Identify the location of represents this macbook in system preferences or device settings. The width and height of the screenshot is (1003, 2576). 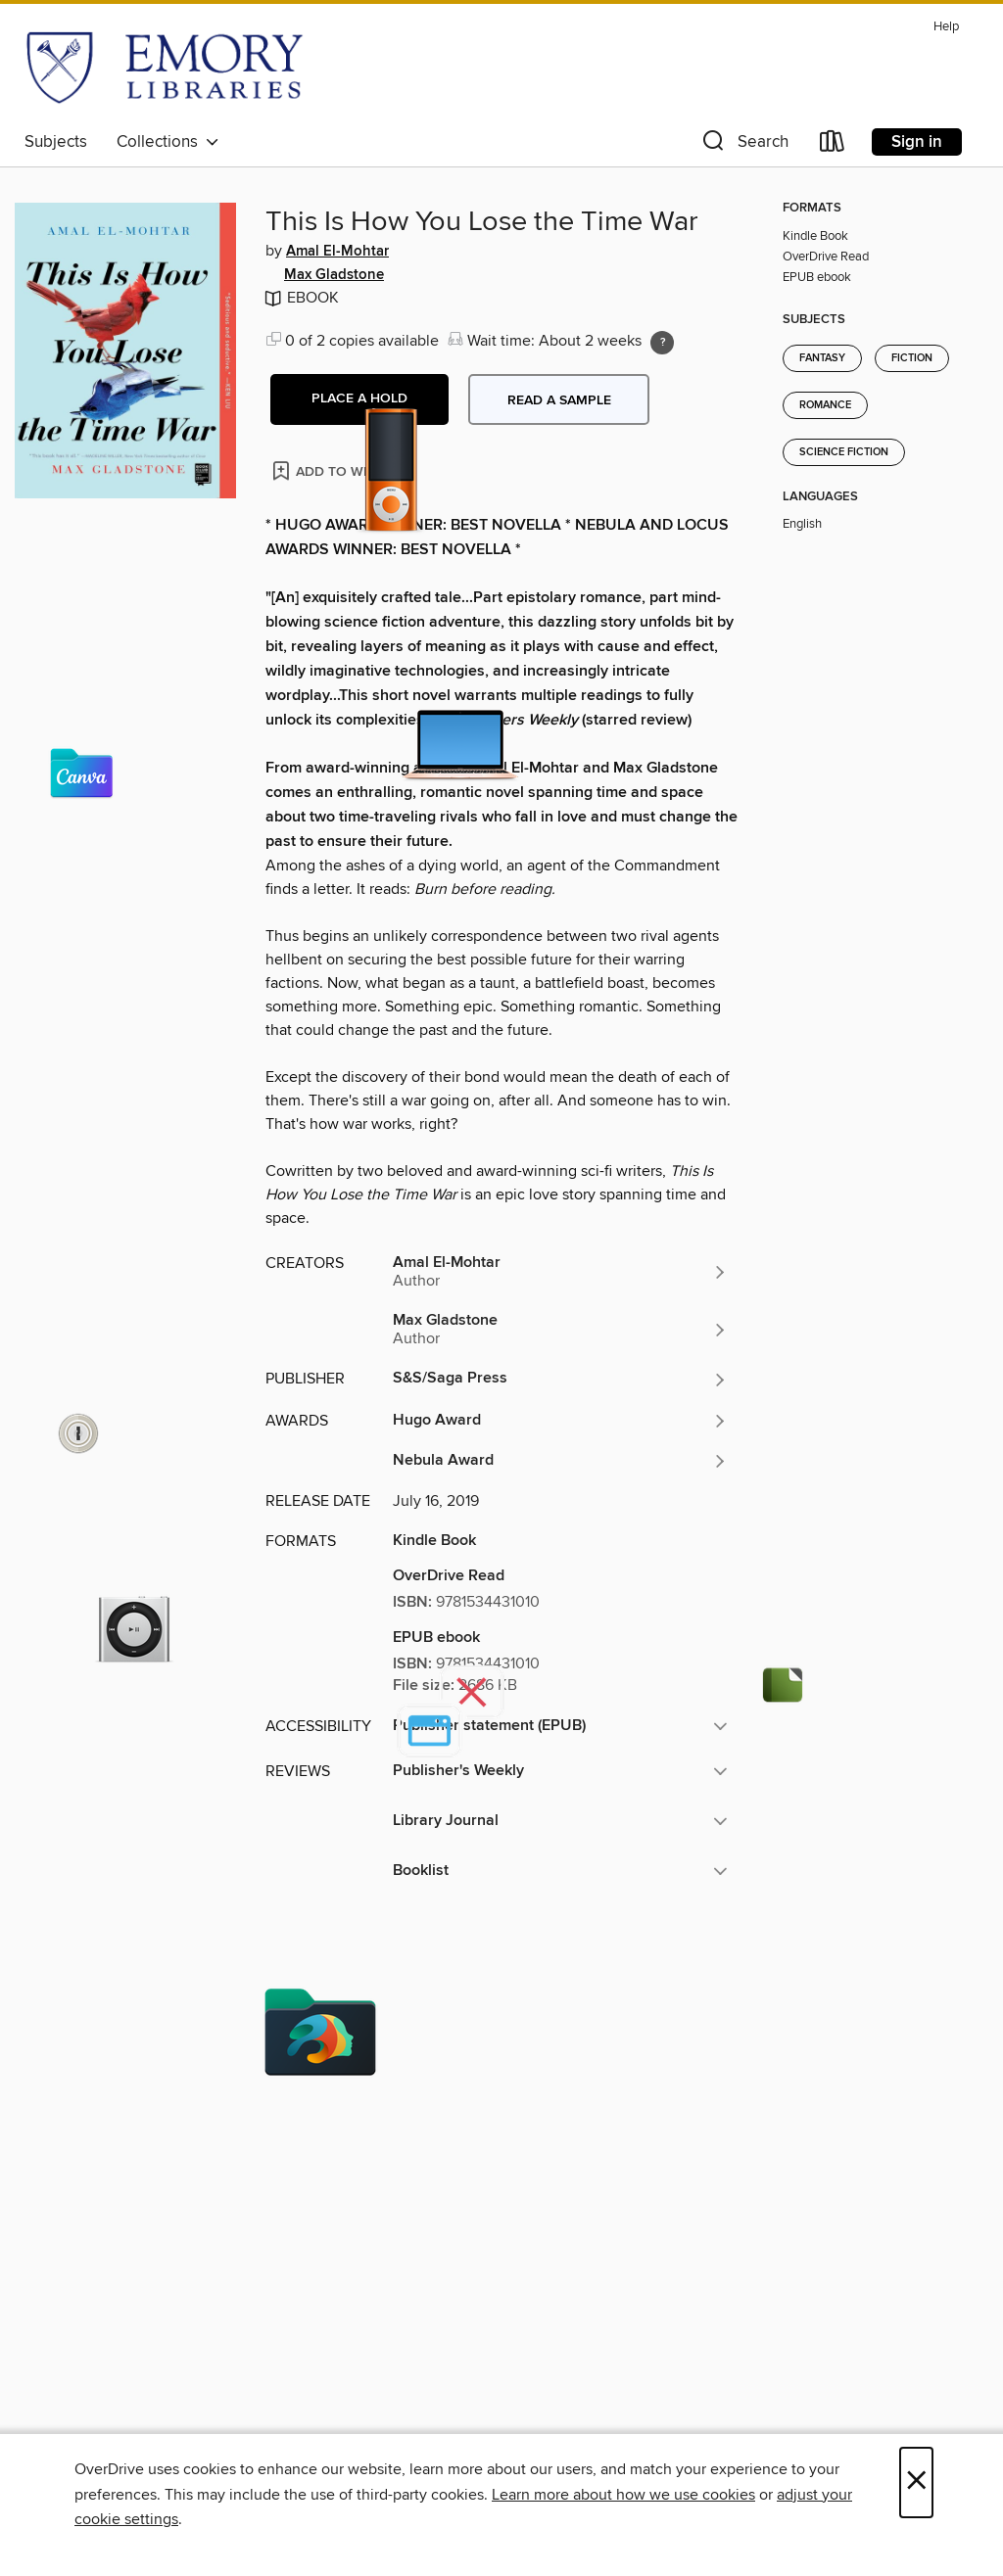
(460, 734).